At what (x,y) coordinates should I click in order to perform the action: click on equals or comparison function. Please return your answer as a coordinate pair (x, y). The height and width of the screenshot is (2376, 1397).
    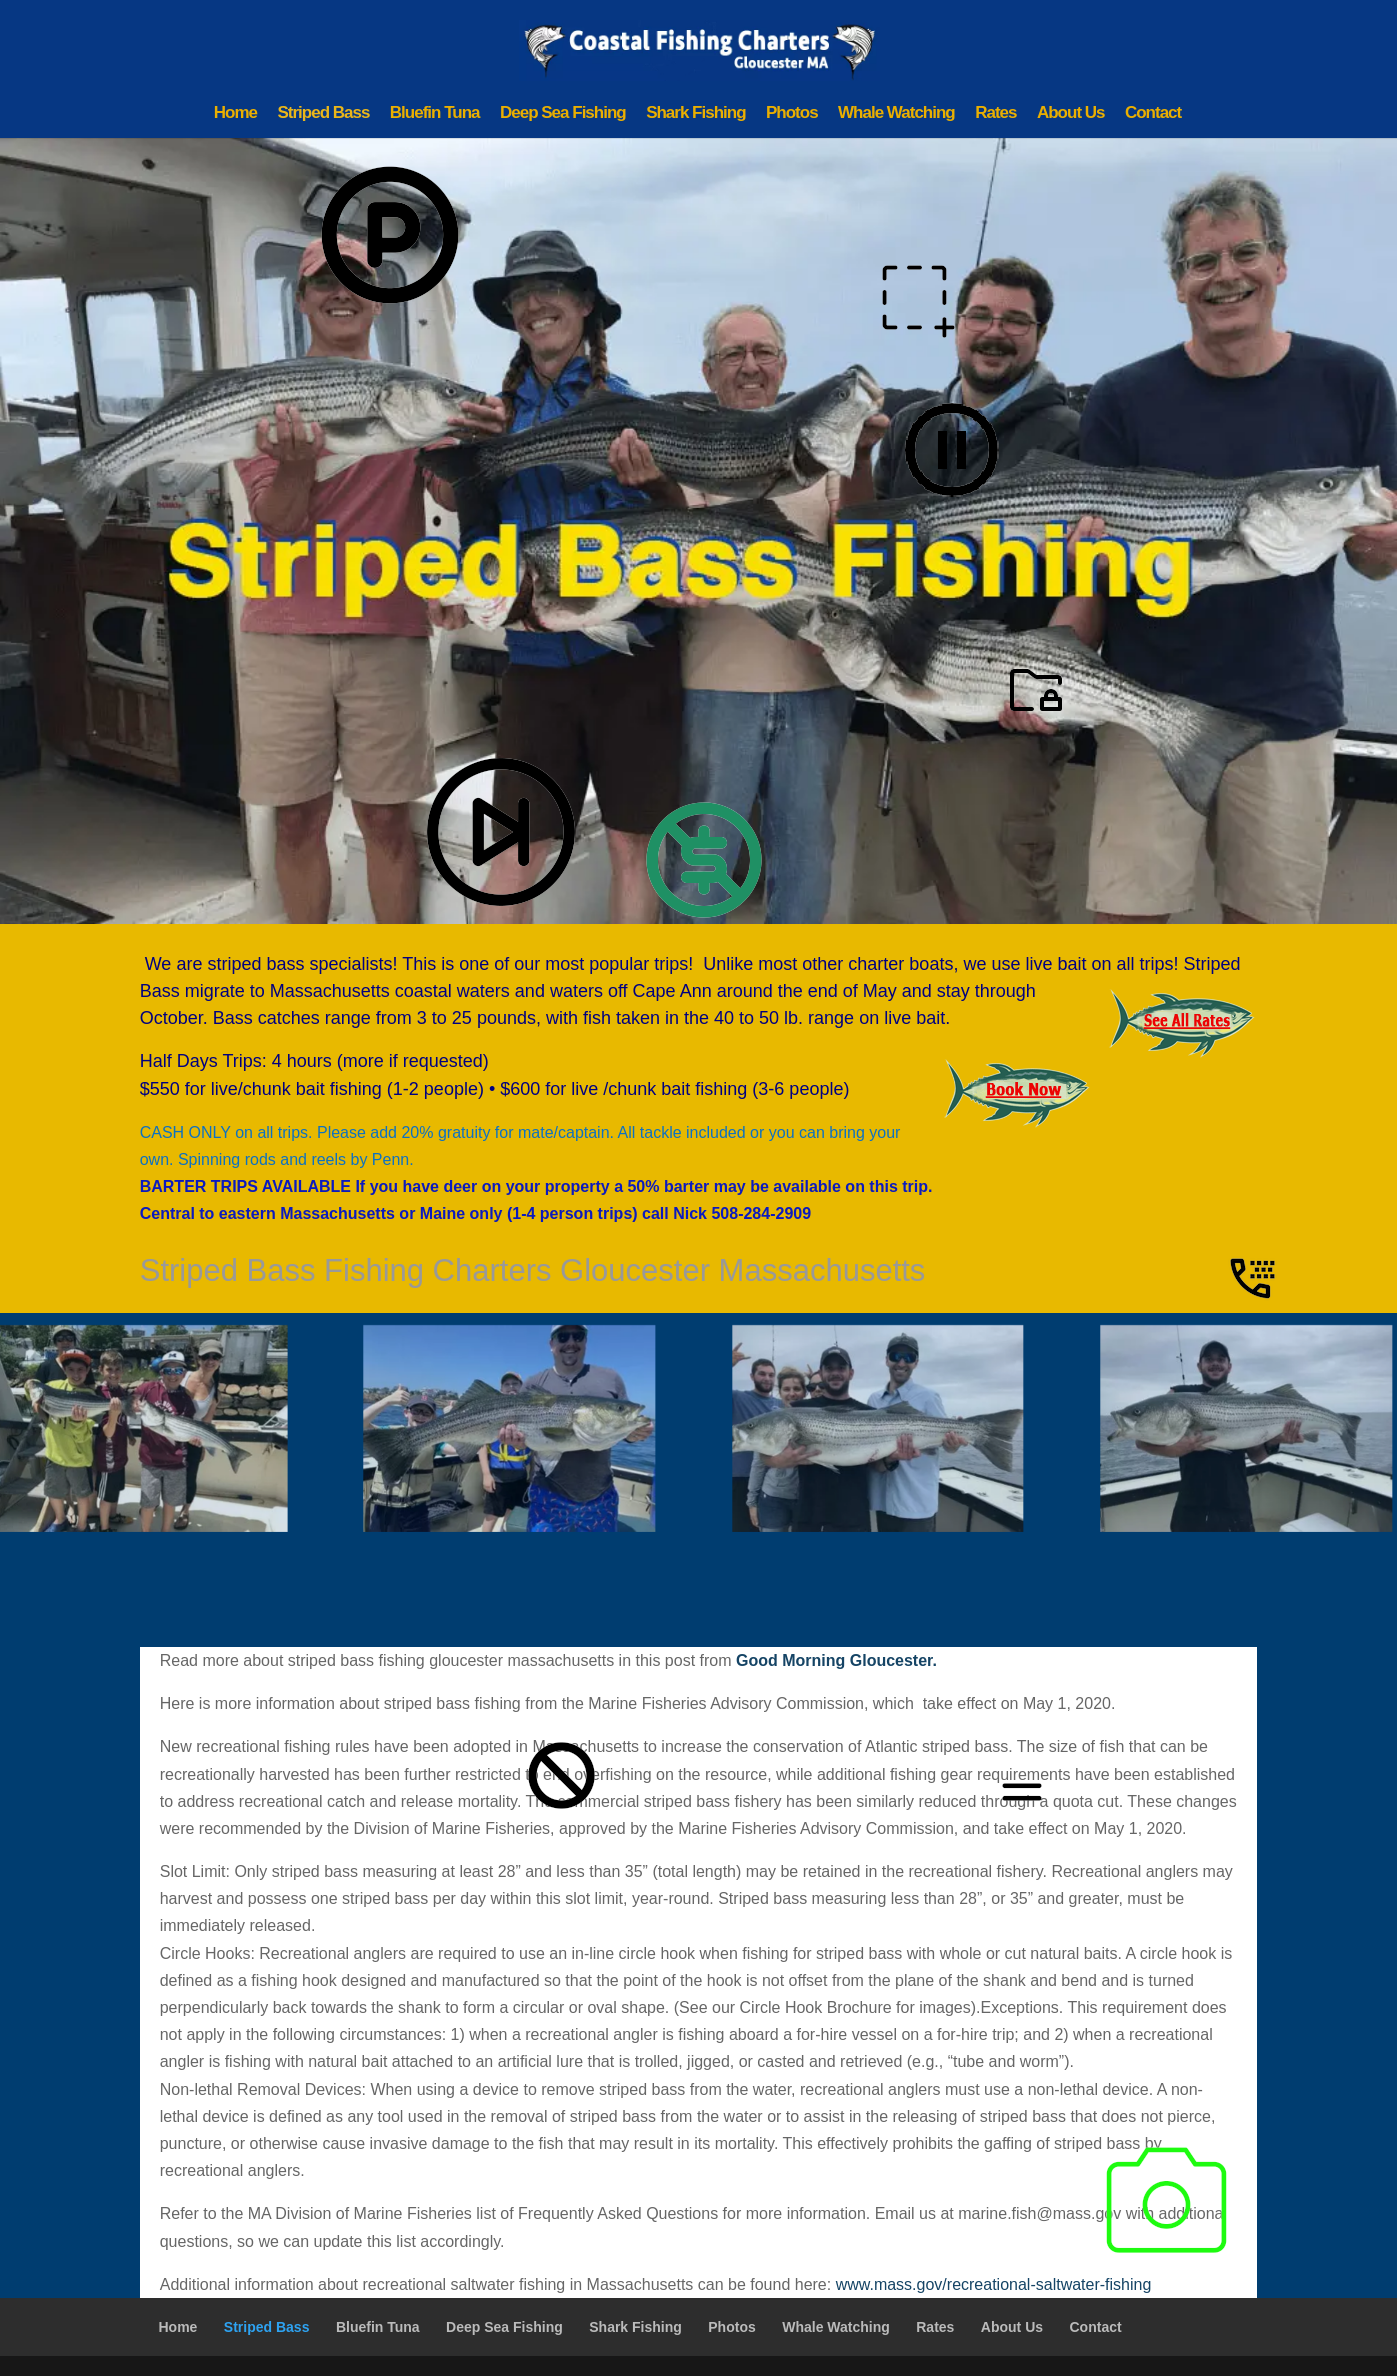
    Looking at the image, I should click on (1022, 1792).